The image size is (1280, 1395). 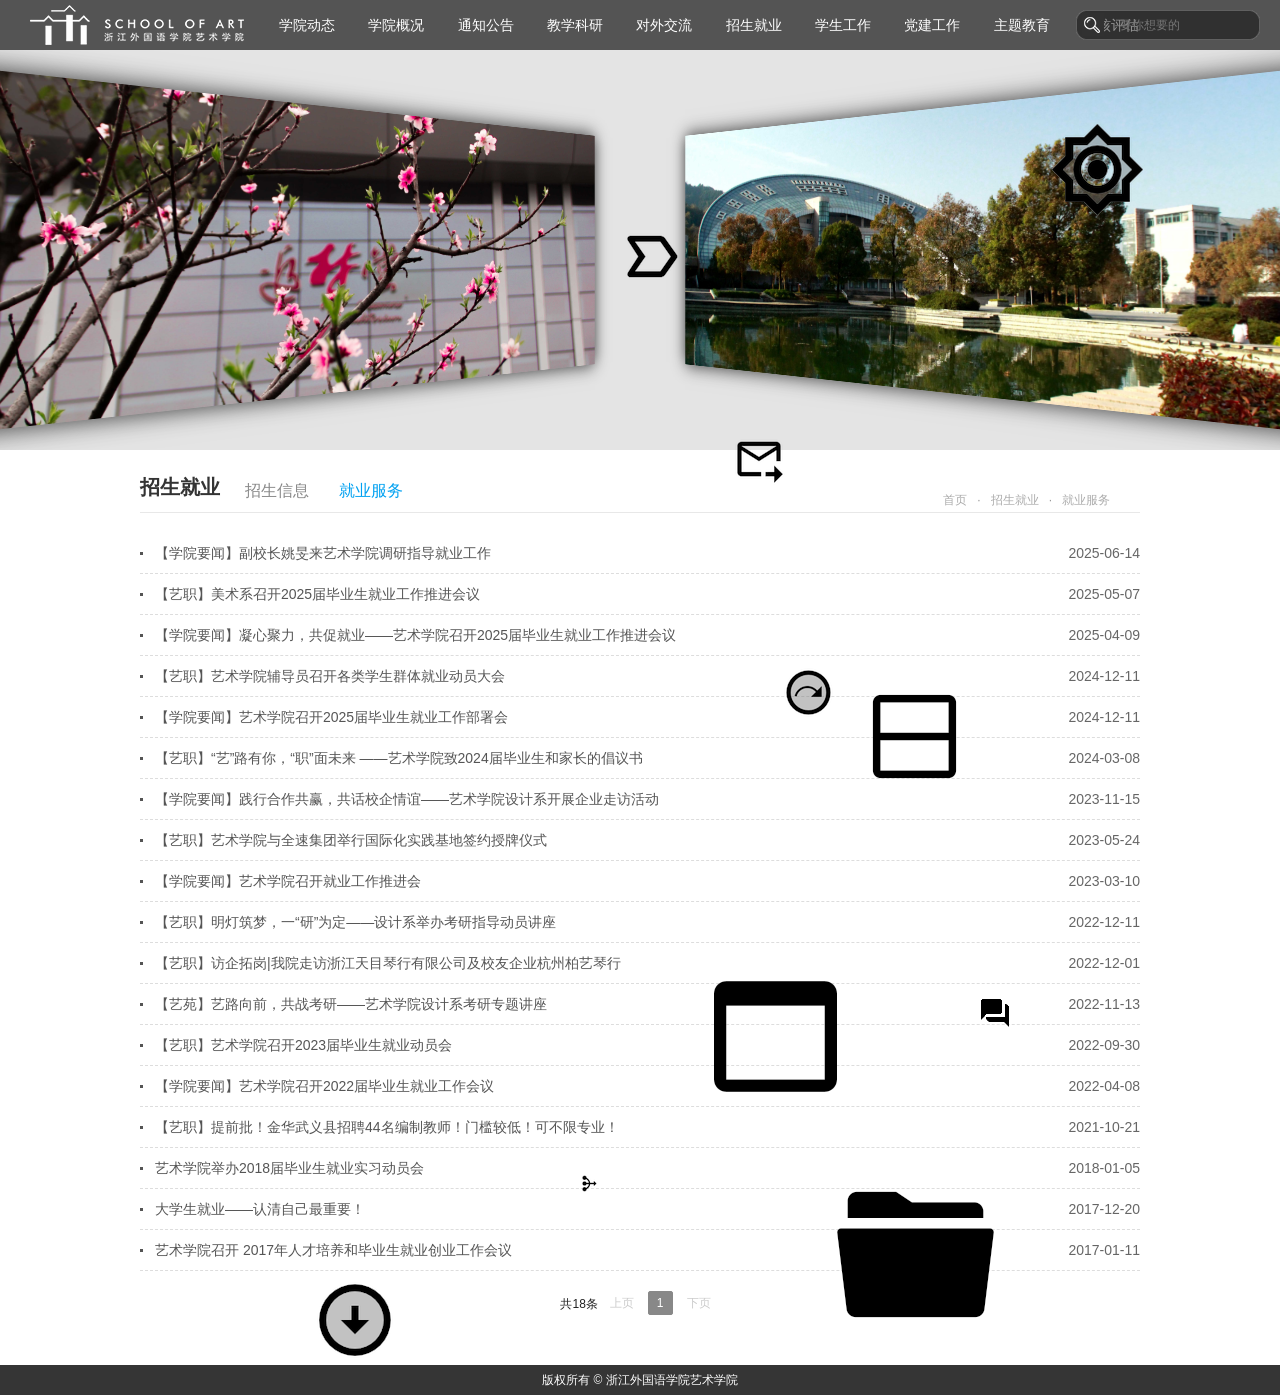 What do you see at coordinates (759, 459) in the screenshot?
I see `forward an email to another recipient` at bounding box center [759, 459].